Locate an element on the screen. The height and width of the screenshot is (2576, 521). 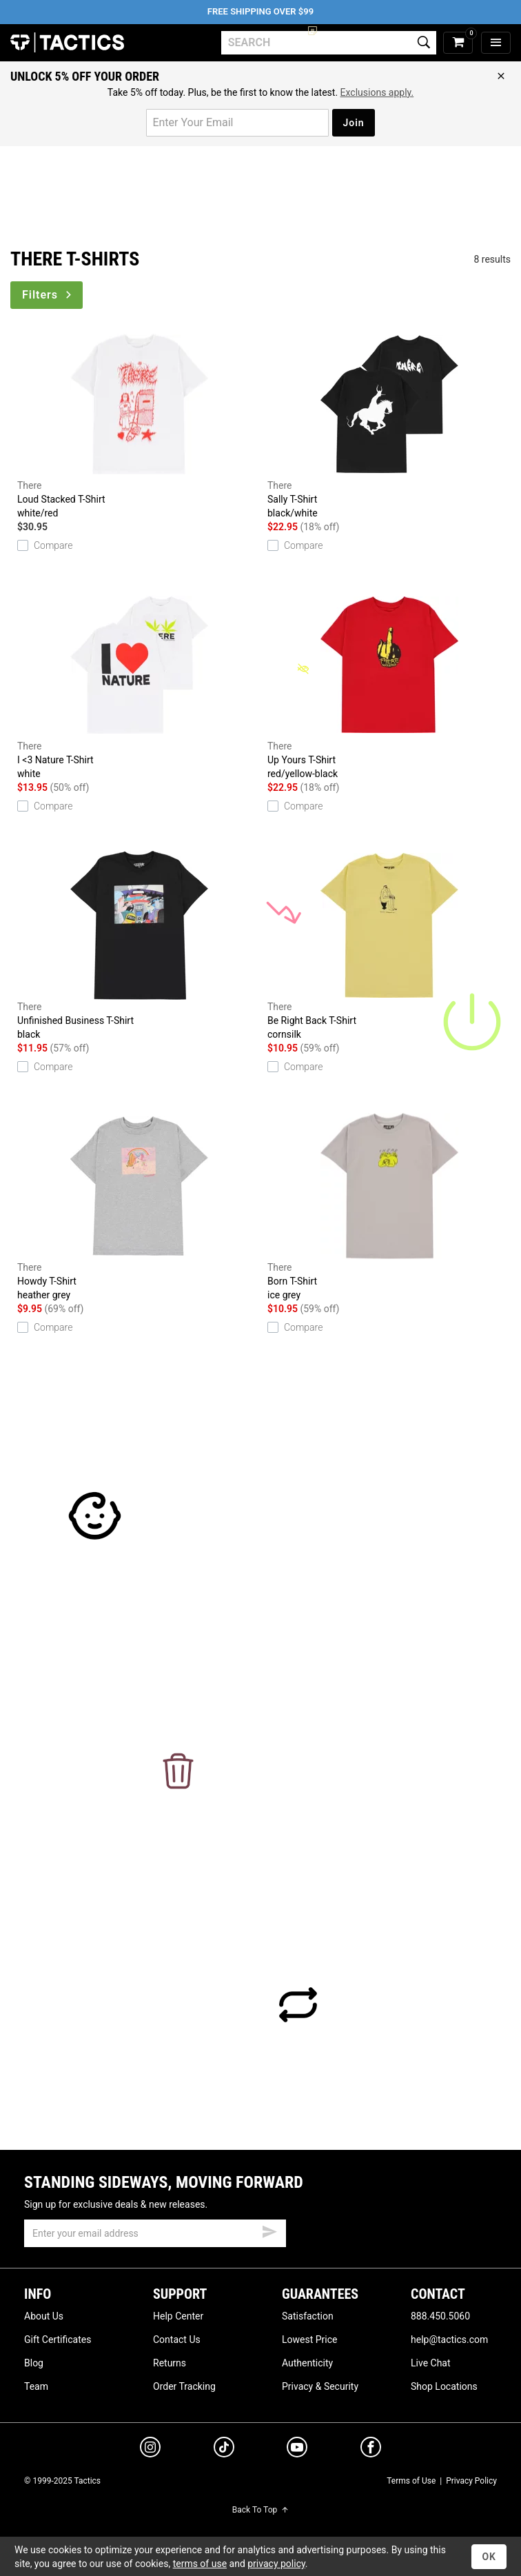
delete selected item is located at coordinates (178, 1771).